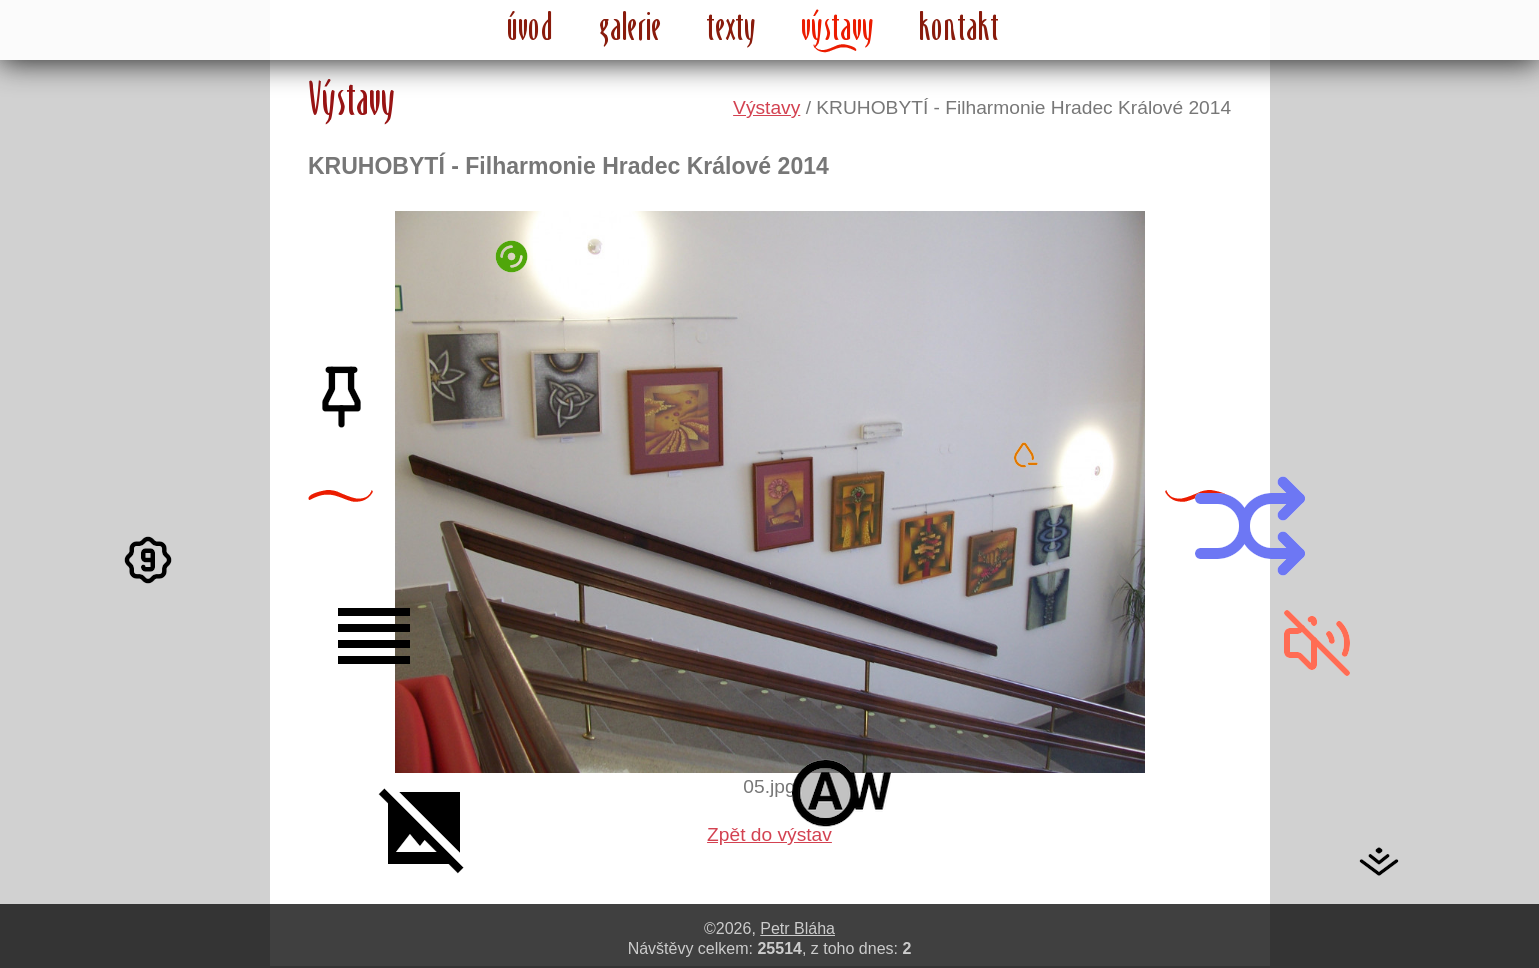 Image resolution: width=1539 pixels, height=968 pixels. I want to click on indicates rank or position number 9, so click(148, 560).